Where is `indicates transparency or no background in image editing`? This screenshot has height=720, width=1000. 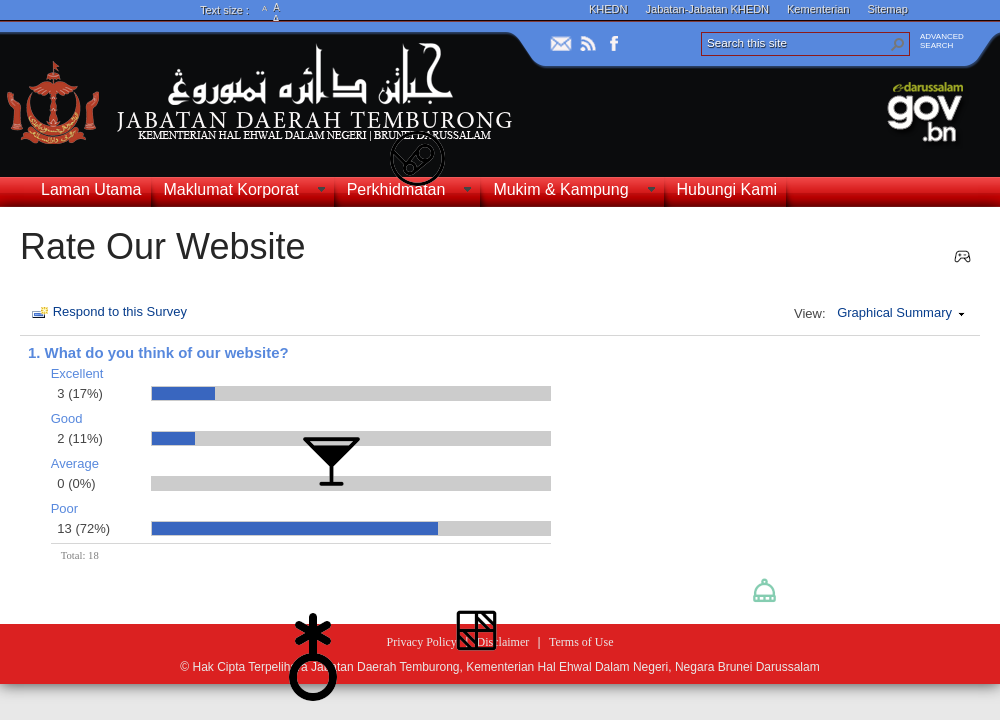 indicates transparency or no background in image editing is located at coordinates (476, 630).